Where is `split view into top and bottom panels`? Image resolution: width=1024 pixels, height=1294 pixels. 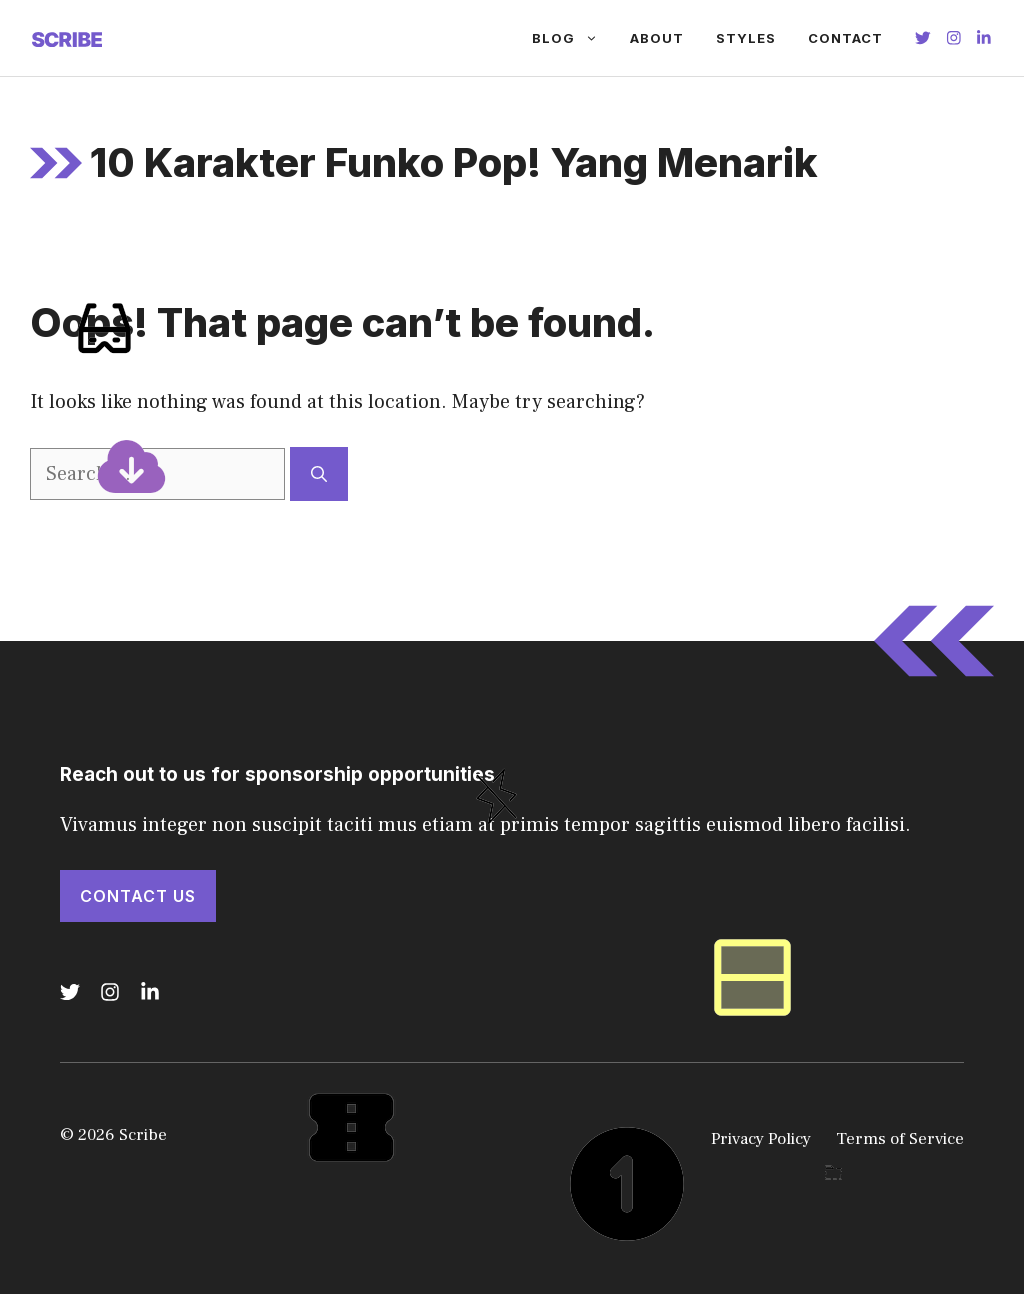 split view into top and bottom panels is located at coordinates (752, 977).